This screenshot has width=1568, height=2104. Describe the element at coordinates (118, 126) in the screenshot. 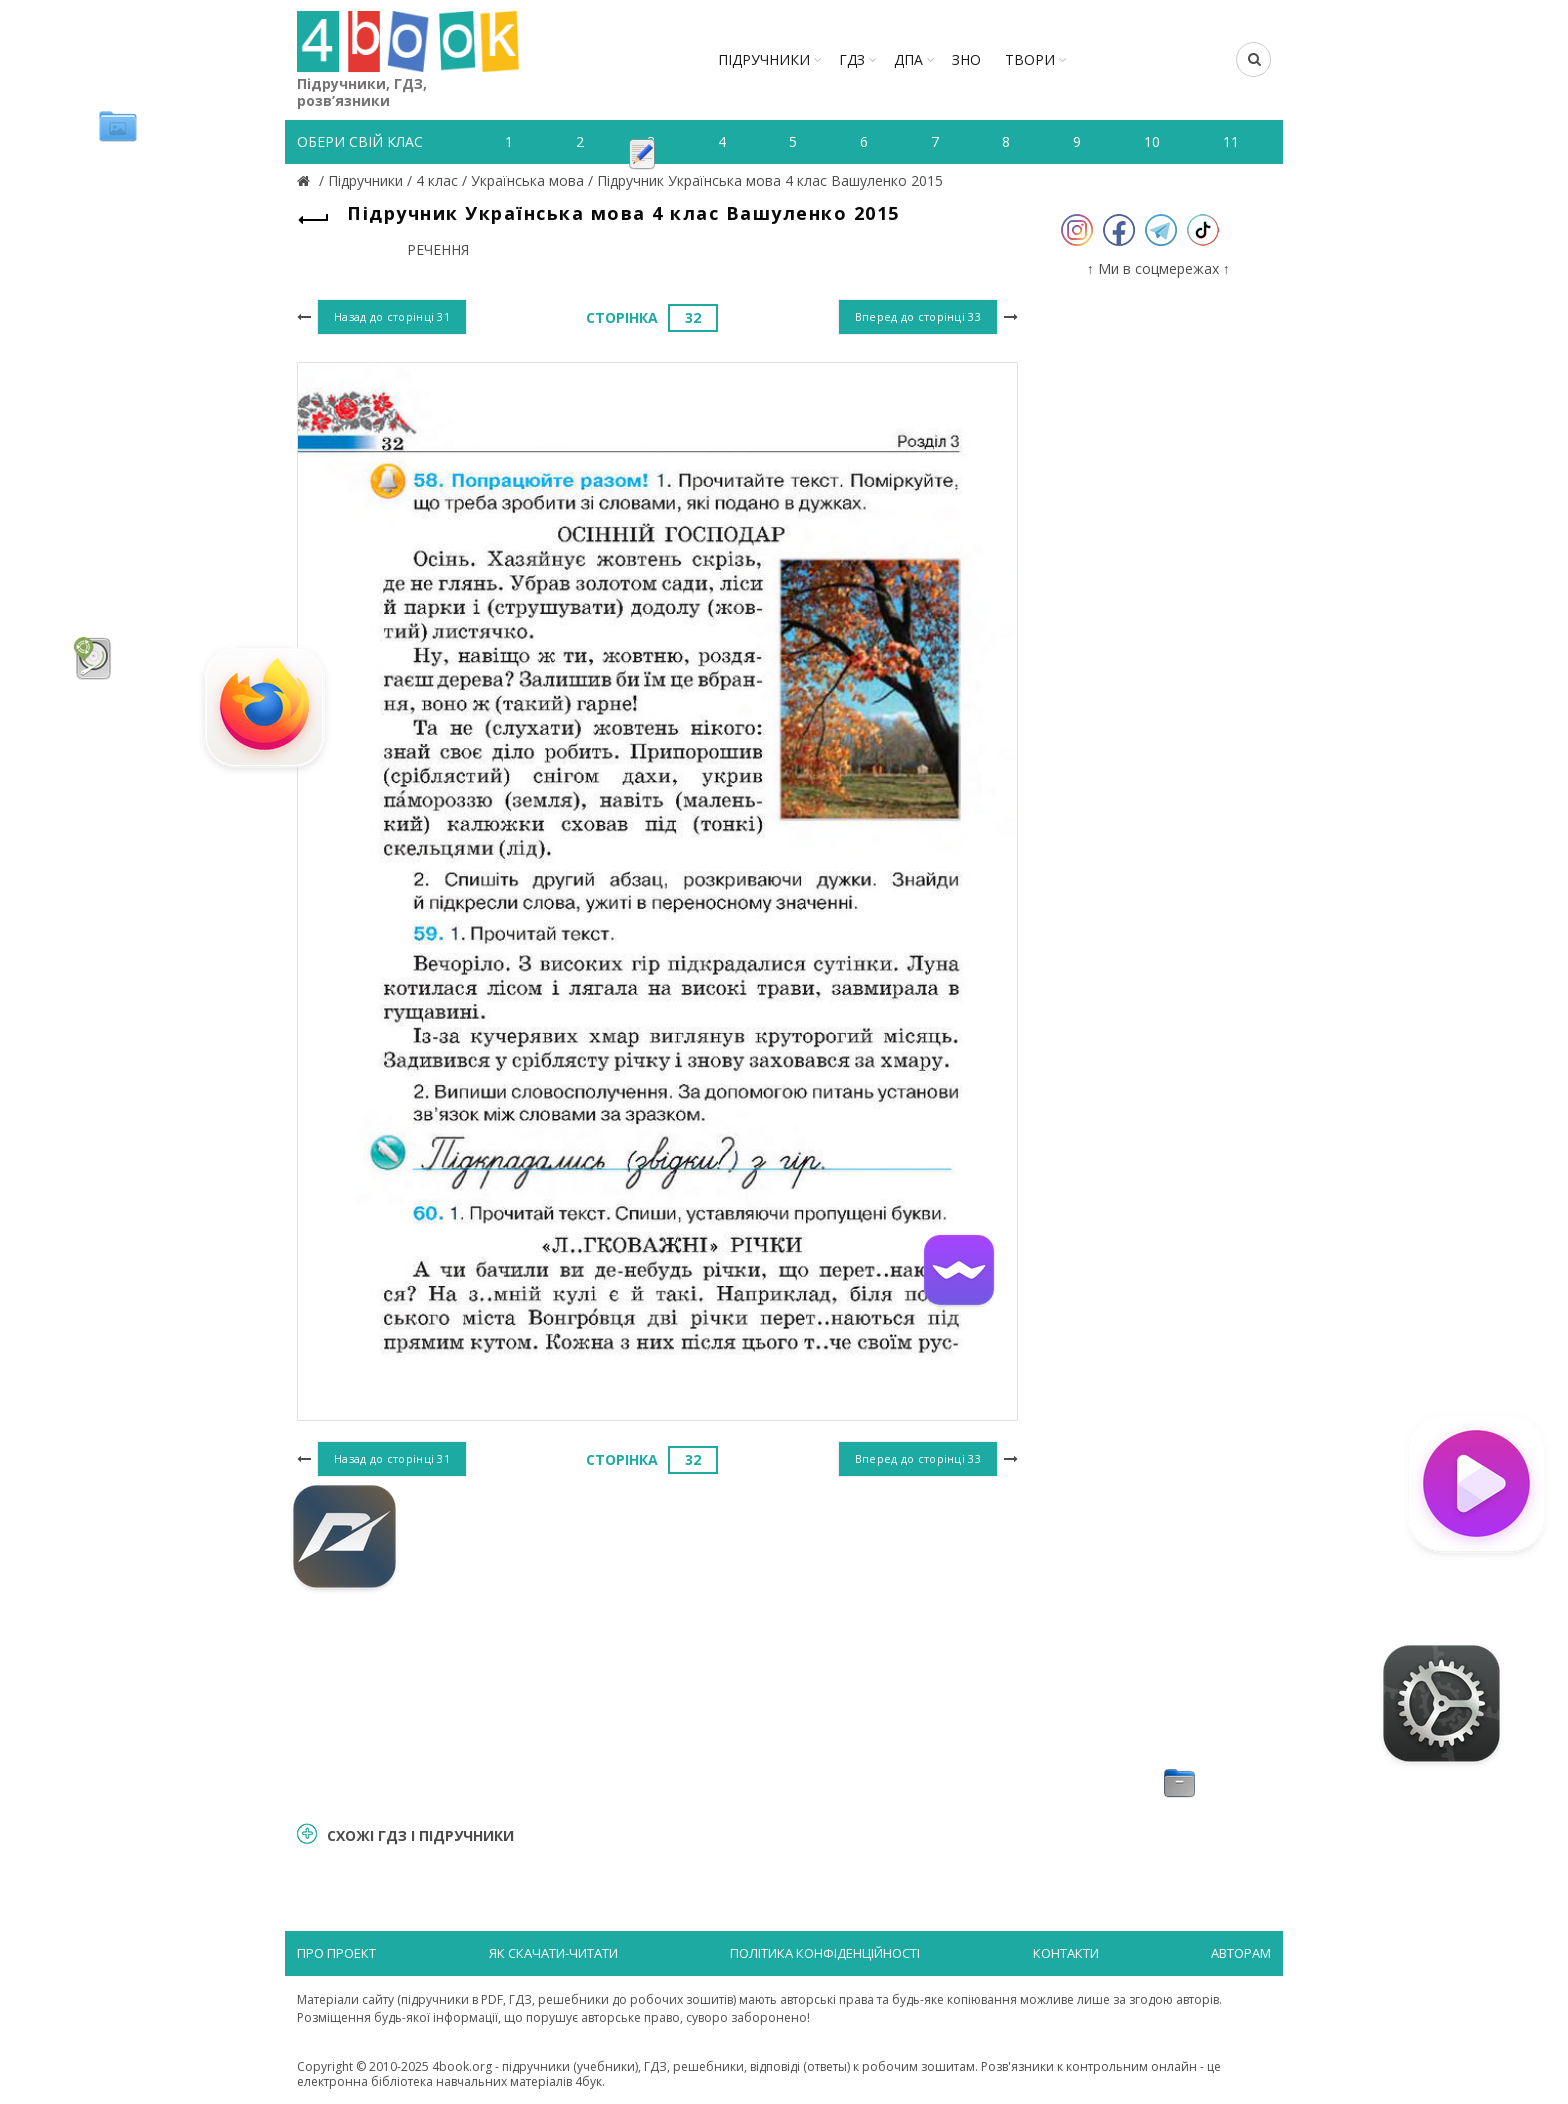

I see `open your pictures folder` at that location.